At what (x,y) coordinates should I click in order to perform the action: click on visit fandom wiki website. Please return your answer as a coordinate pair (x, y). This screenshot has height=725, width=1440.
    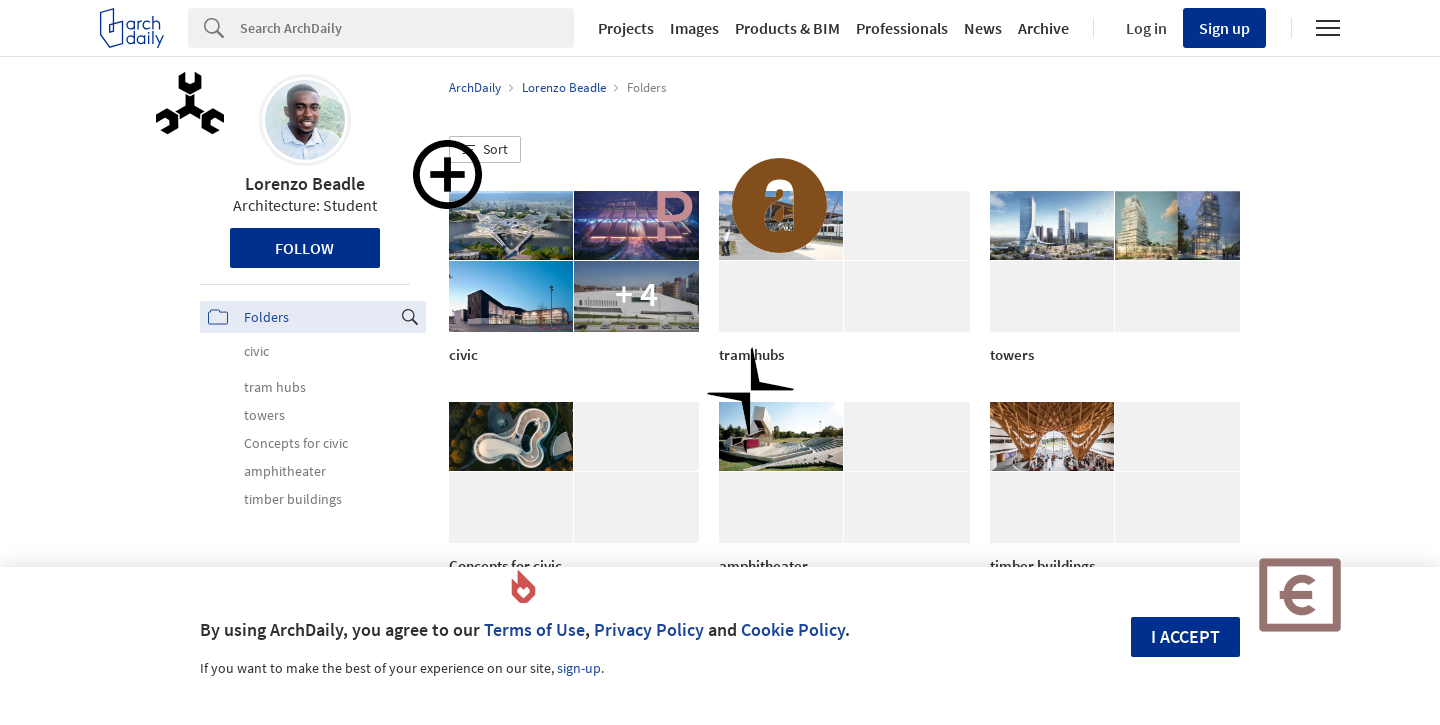
    Looking at the image, I should click on (523, 586).